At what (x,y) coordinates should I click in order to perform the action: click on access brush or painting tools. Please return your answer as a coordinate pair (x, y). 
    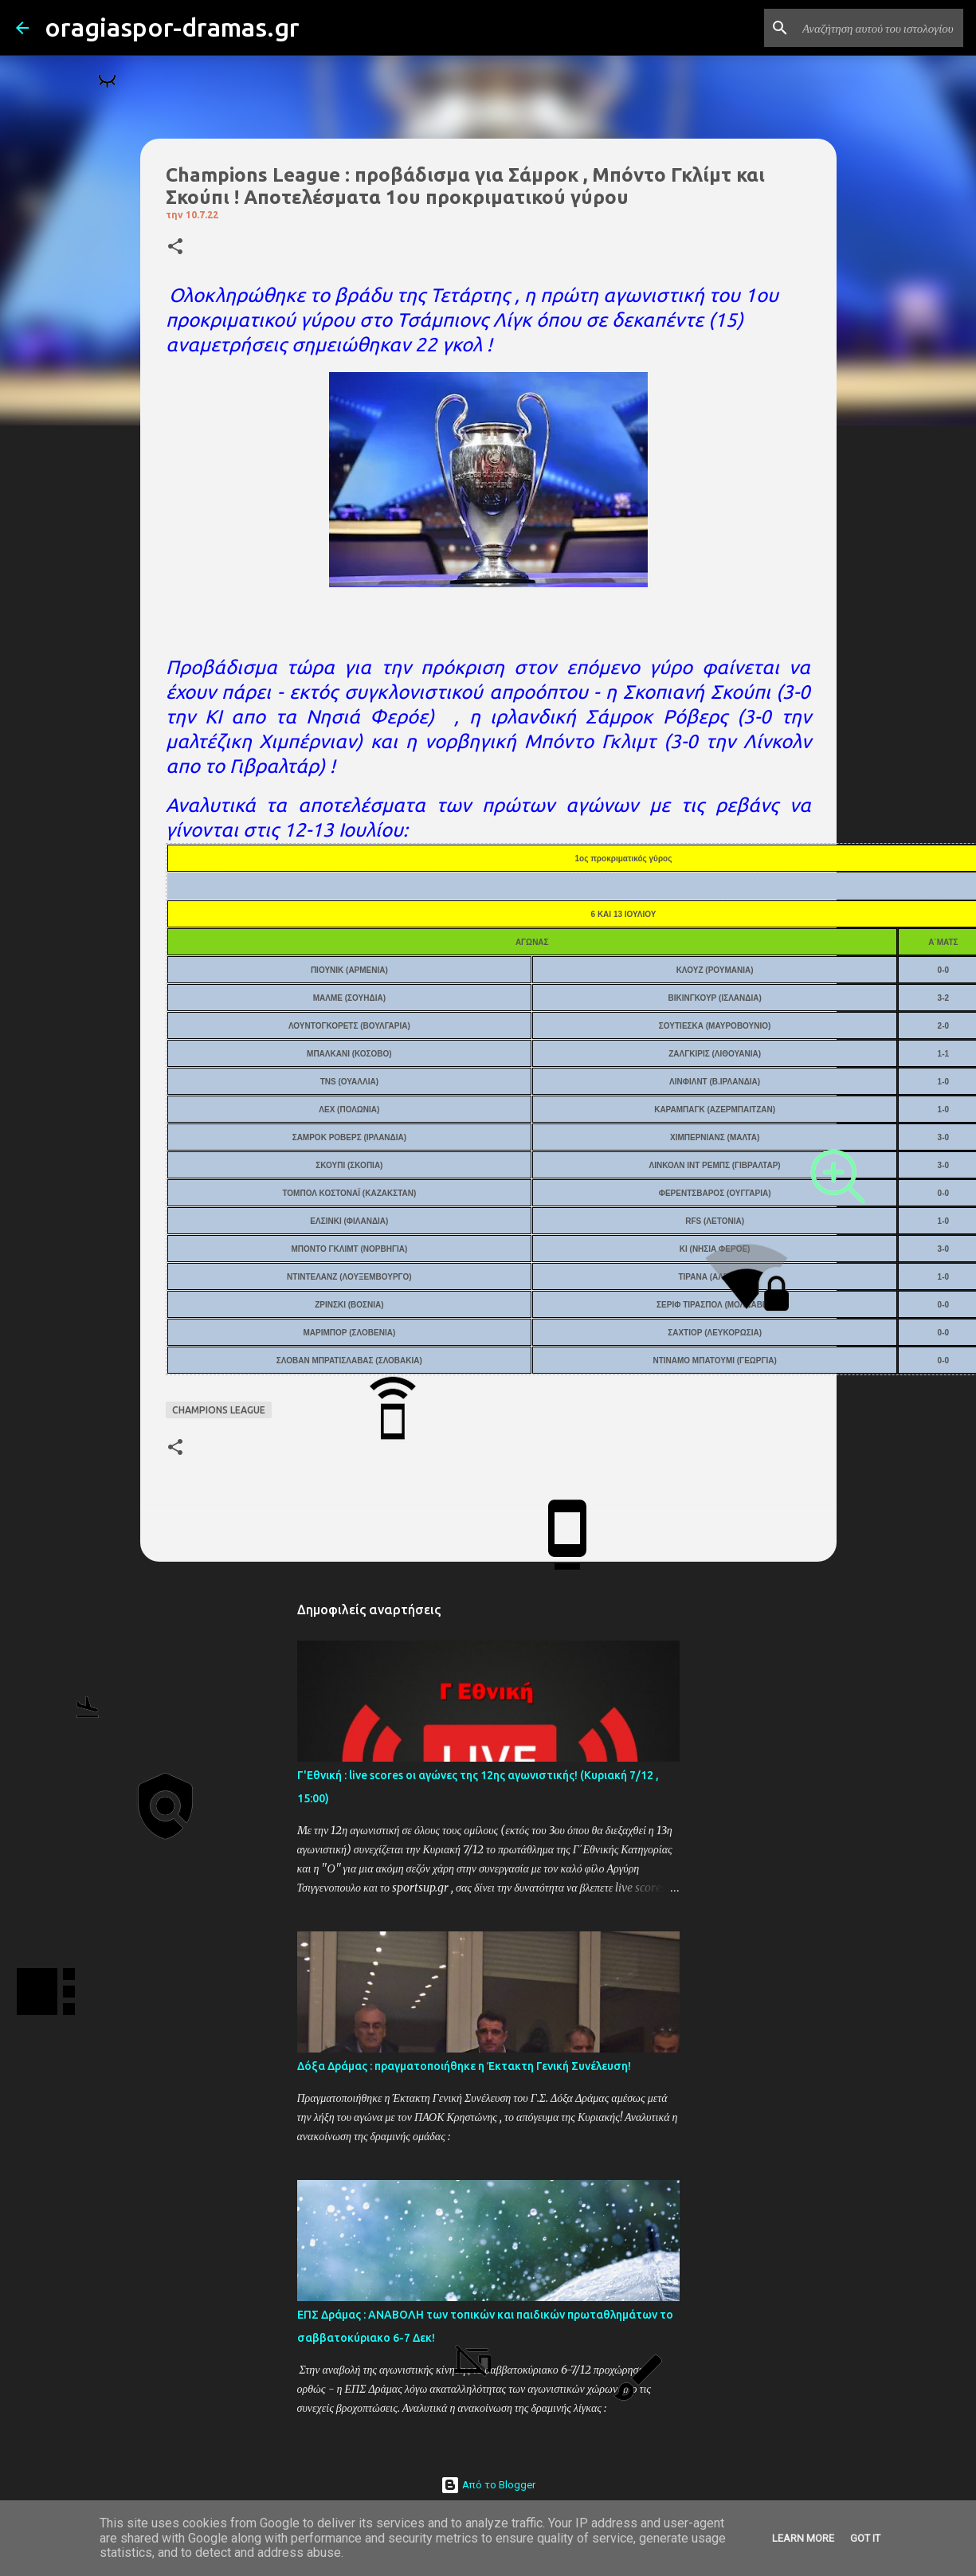
    Looking at the image, I should click on (639, 2378).